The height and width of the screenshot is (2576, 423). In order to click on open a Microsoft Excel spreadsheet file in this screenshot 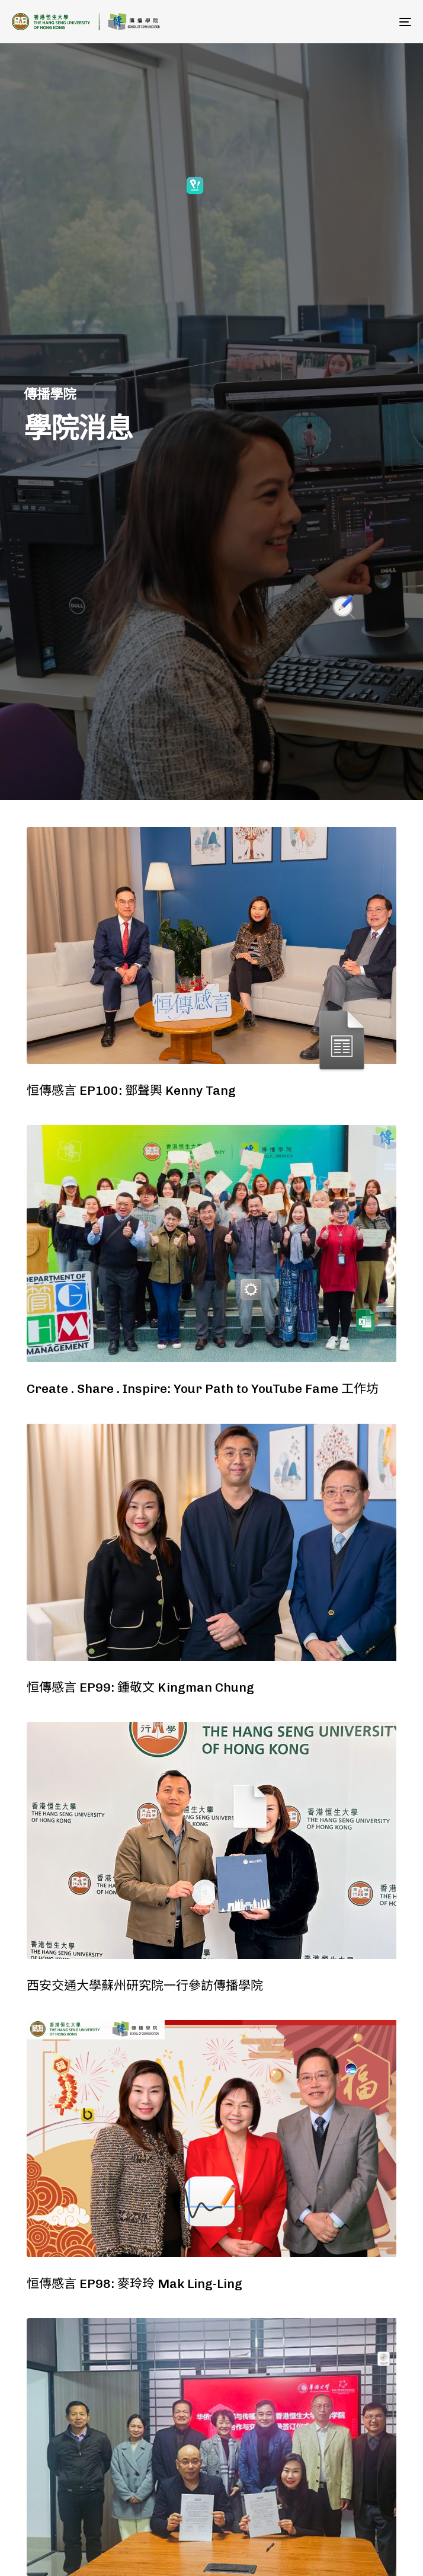, I will do `click(366, 1320)`.